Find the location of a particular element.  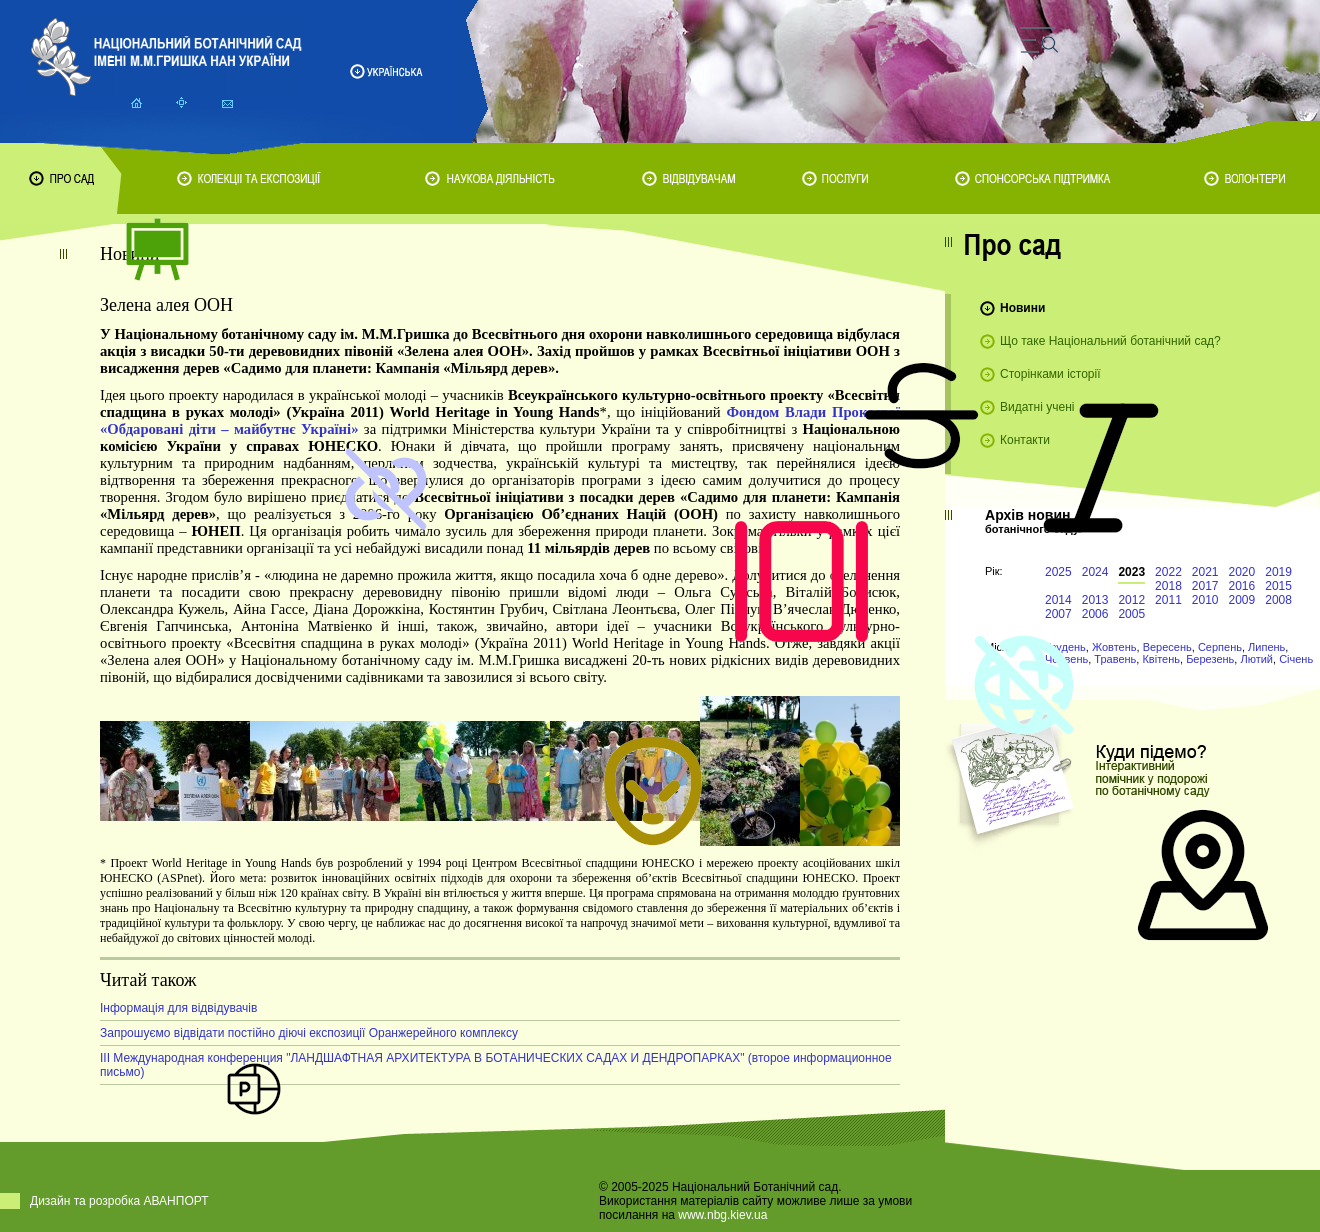

search within a list or document is located at coordinates (1038, 40).